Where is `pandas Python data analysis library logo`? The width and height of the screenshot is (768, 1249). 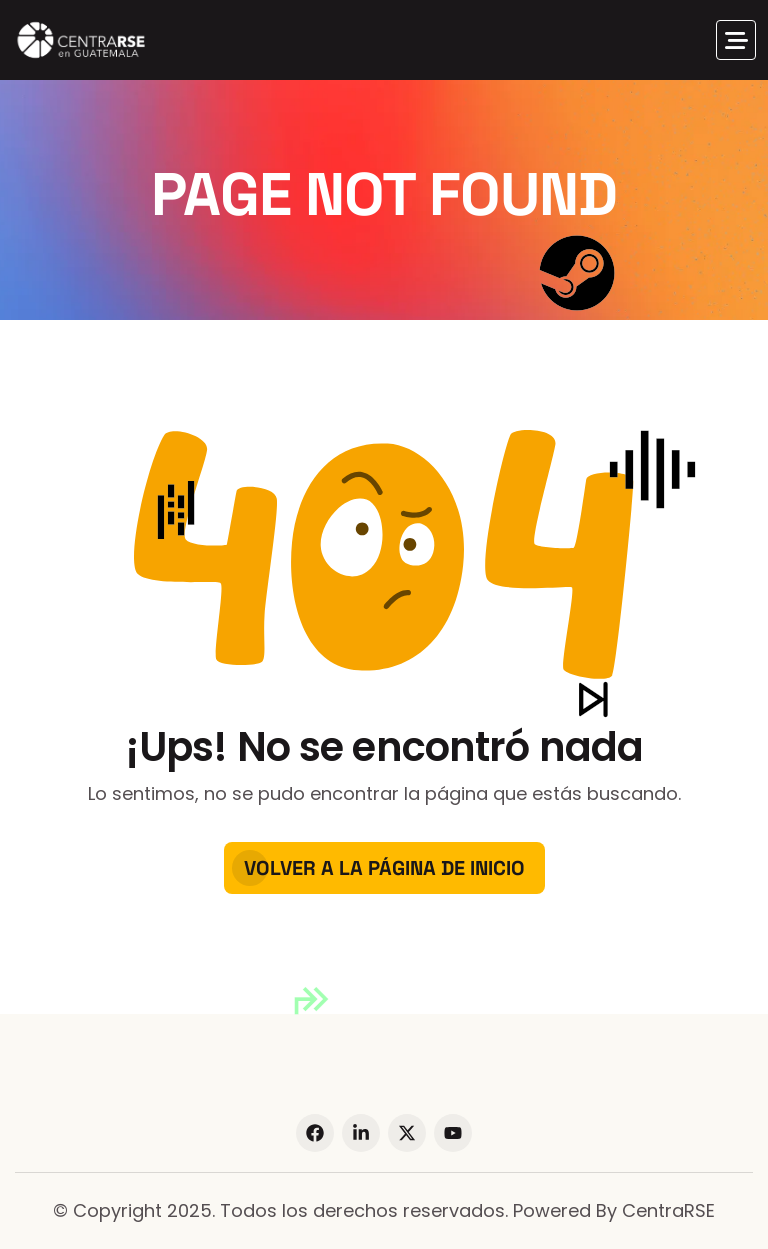
pandas Python data analysis library logo is located at coordinates (176, 510).